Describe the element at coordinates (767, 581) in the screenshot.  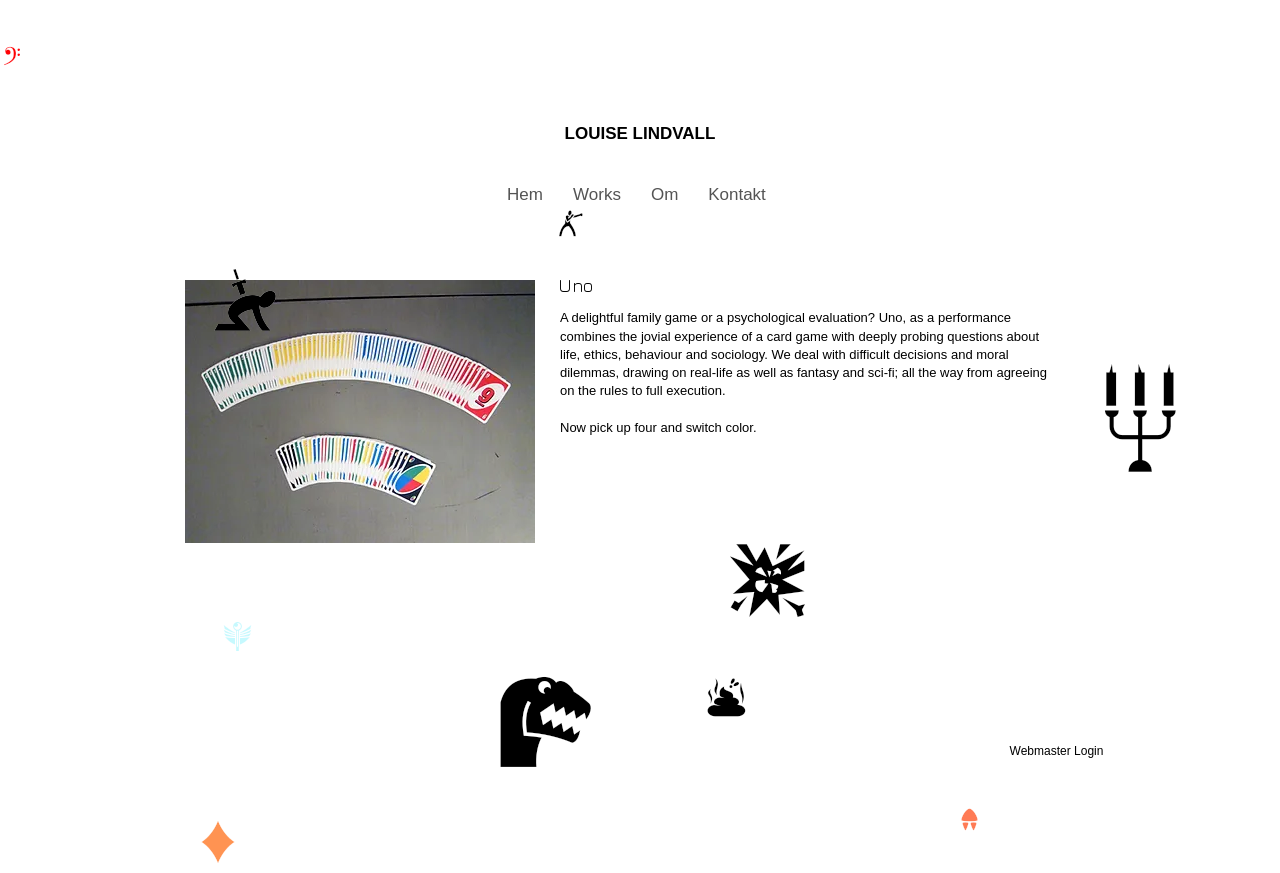
I see `trigger an explosion or blast effect` at that location.